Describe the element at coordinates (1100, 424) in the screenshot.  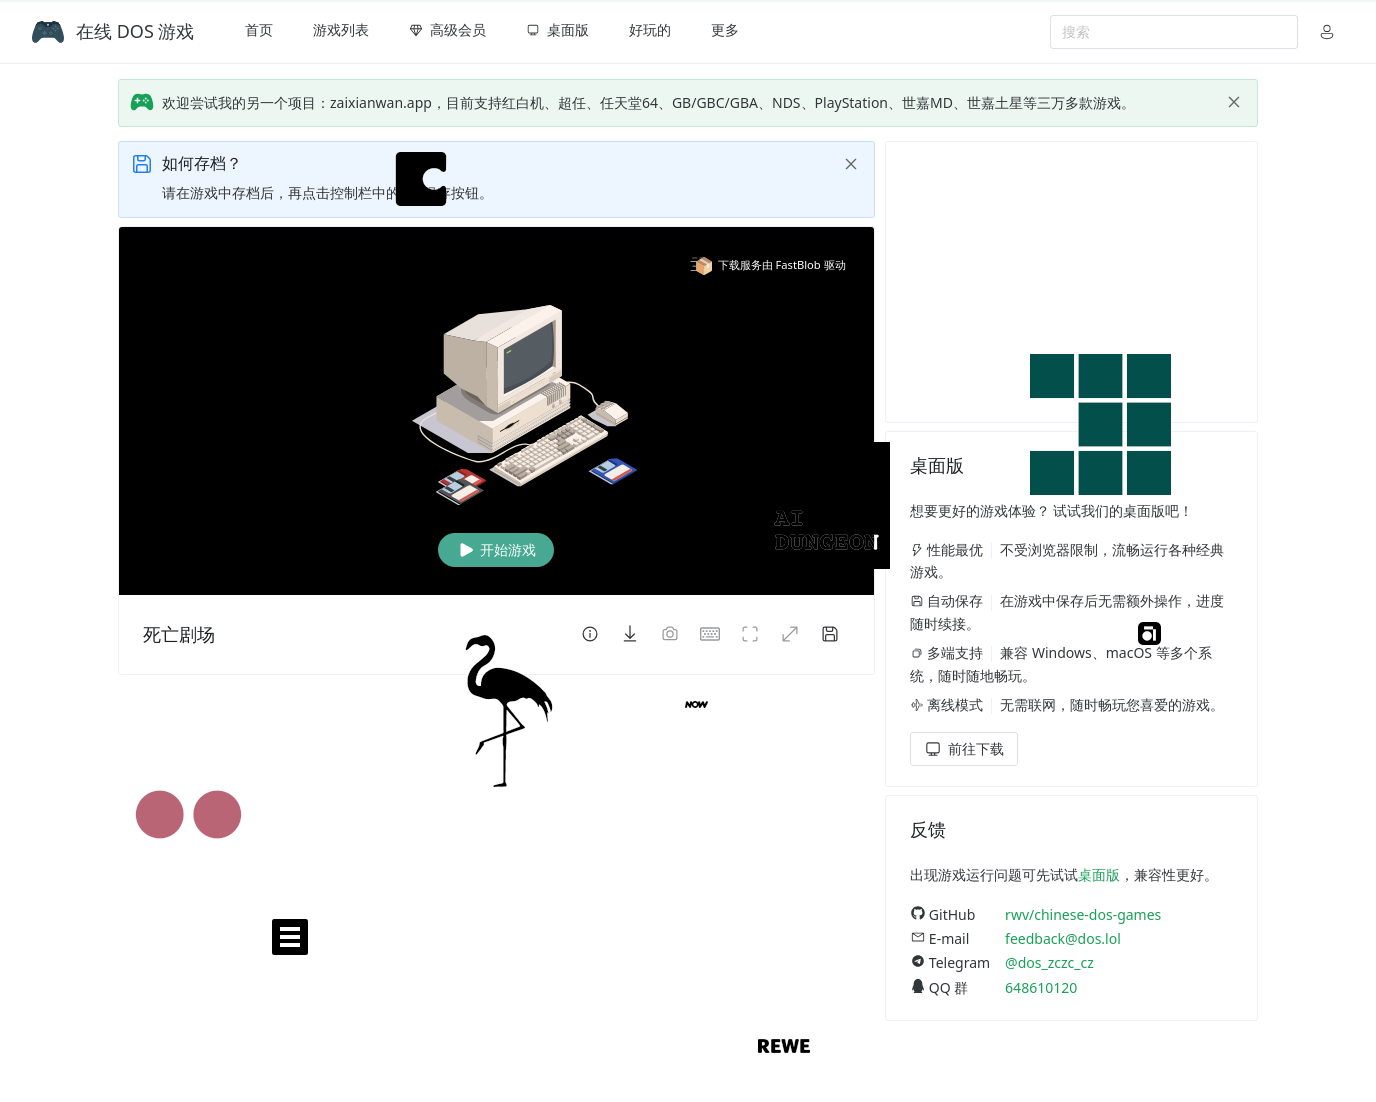
I see `pnpm package manager logo` at that location.